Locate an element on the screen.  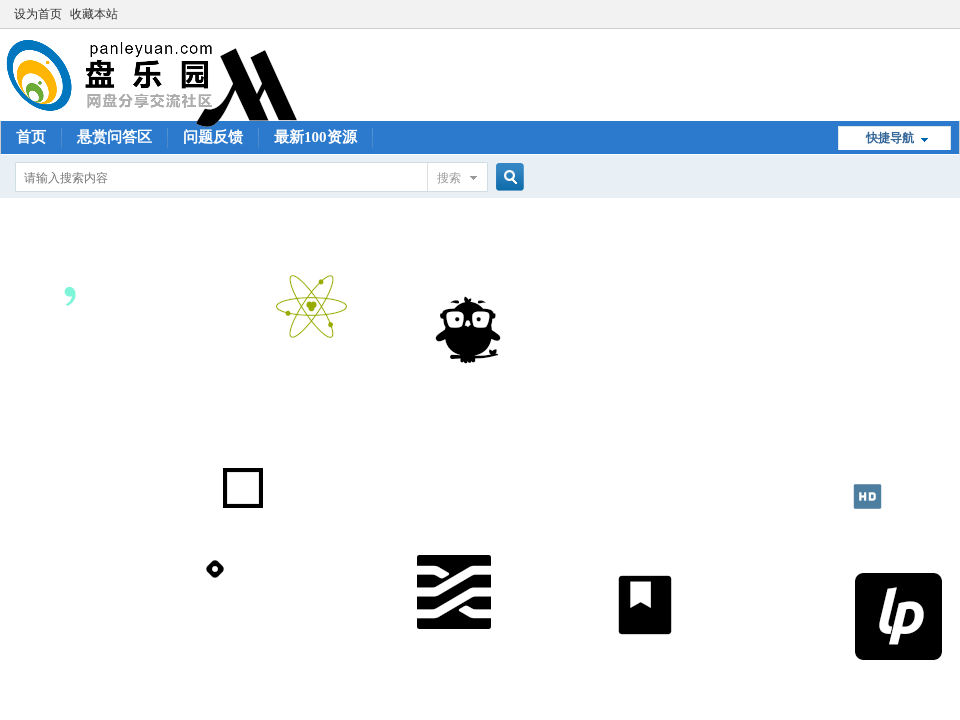
link to Liberapay donation page is located at coordinates (898, 616).